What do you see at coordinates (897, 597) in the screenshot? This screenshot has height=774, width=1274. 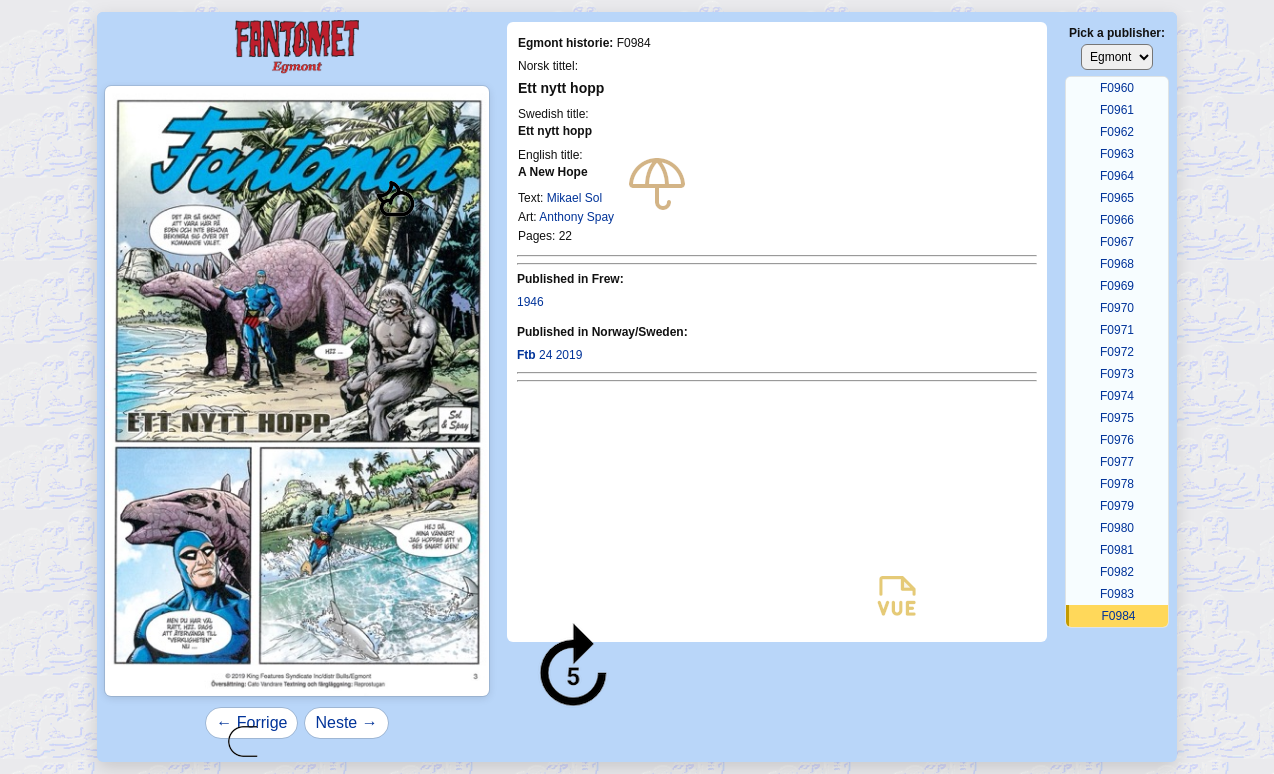 I see `a Vue.js file in your project` at bounding box center [897, 597].